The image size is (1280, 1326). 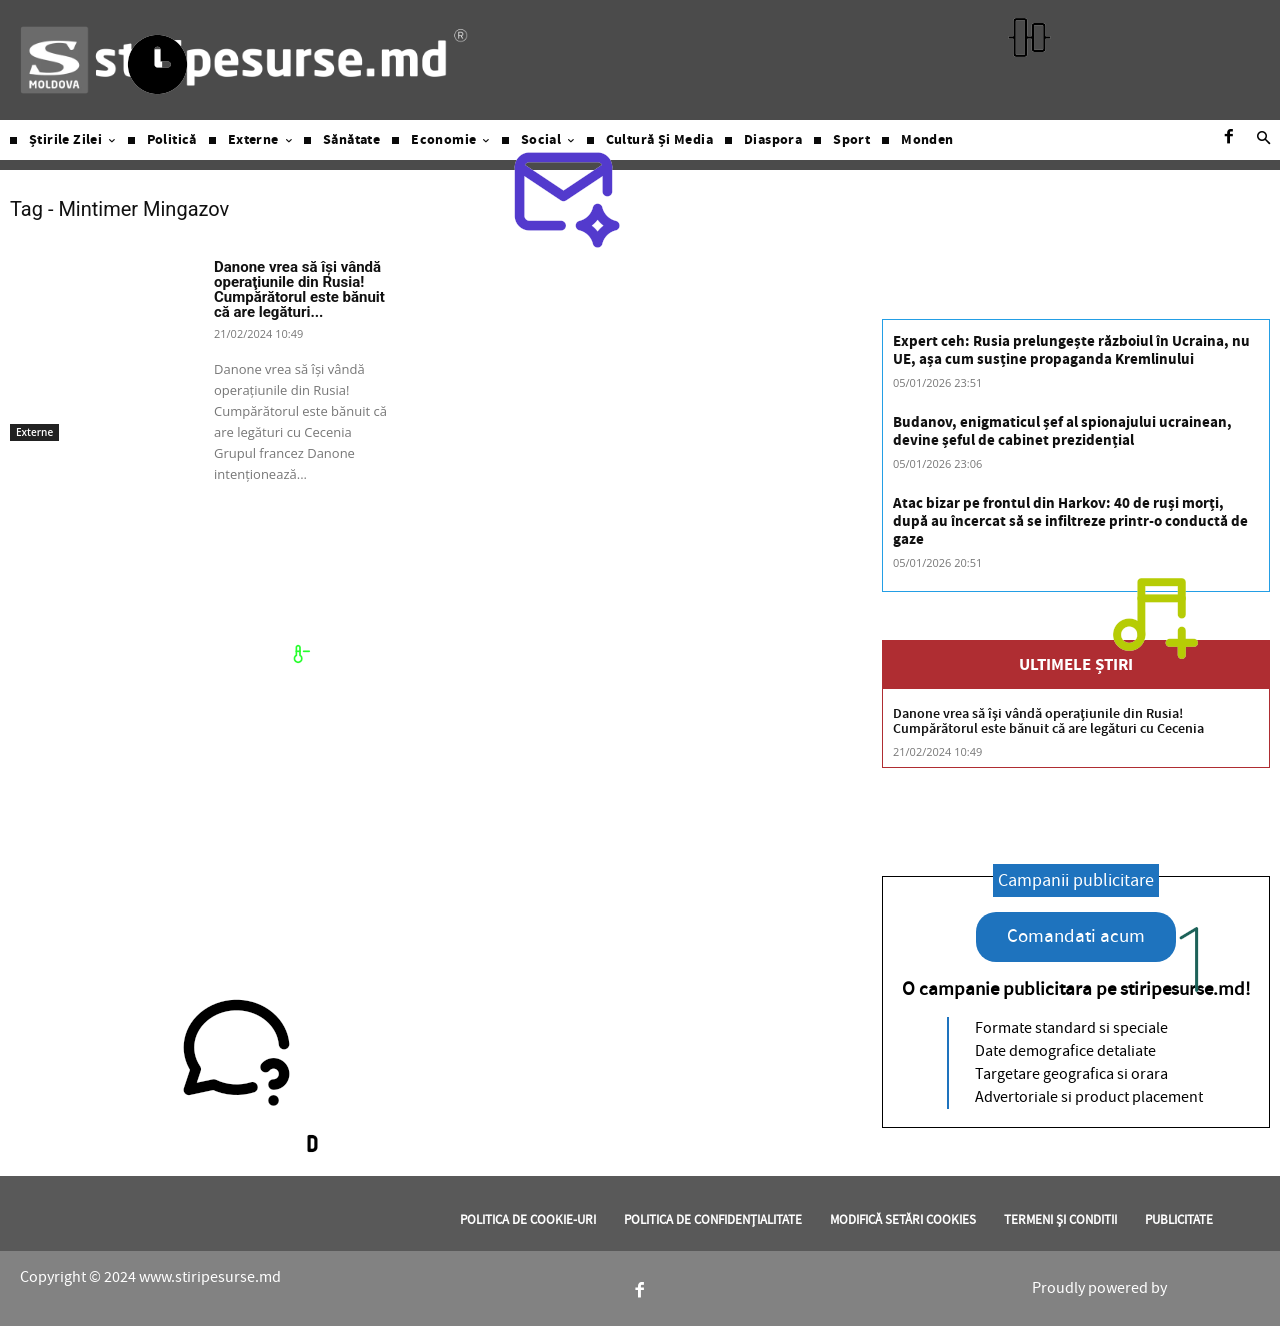 What do you see at coordinates (1029, 37) in the screenshot?
I see `align selected objects to vertical center` at bounding box center [1029, 37].